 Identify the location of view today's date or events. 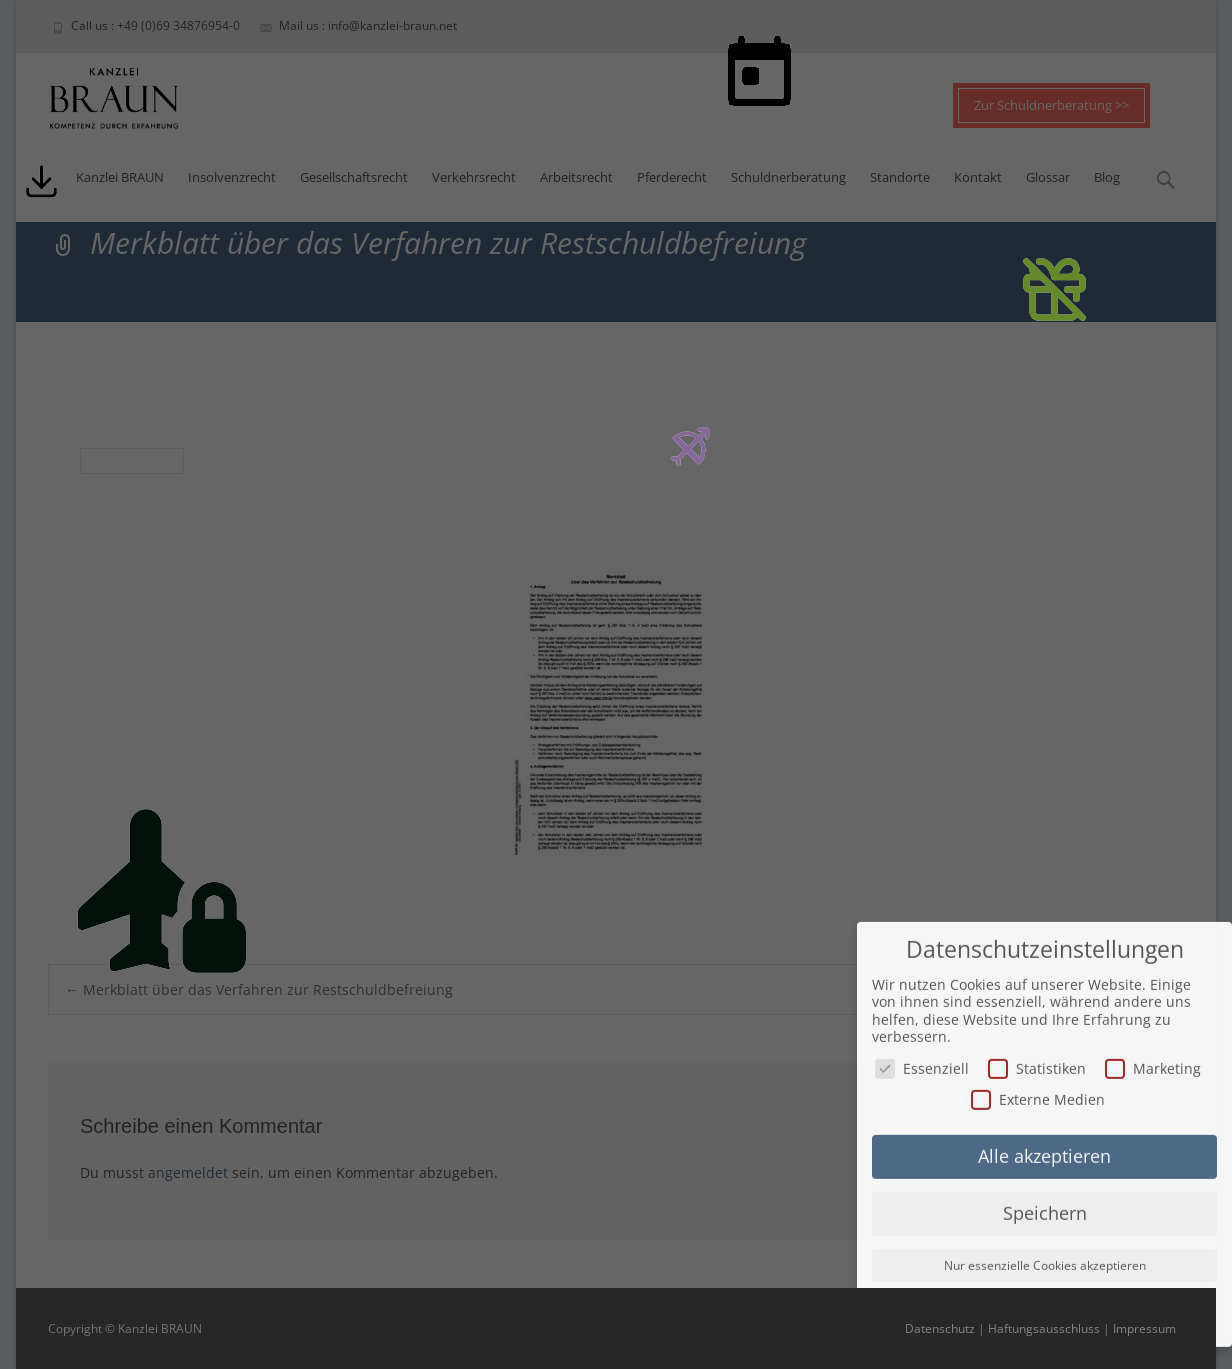
(759, 74).